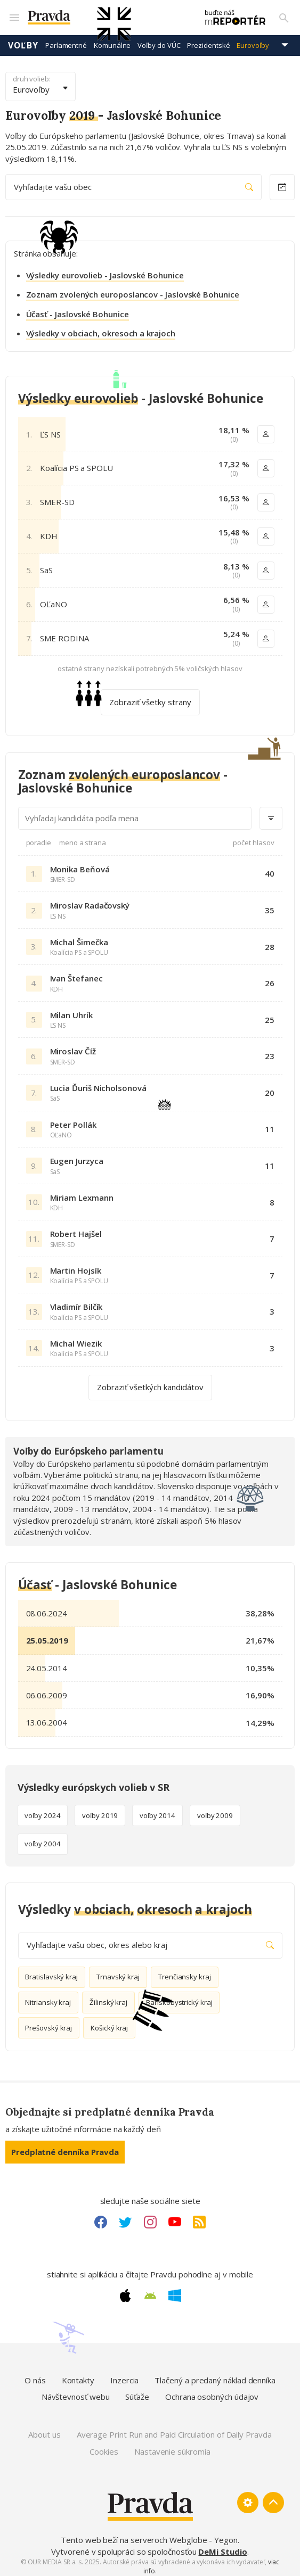  I want to click on ammunition or bullet inventory indicator, so click(153, 2010).